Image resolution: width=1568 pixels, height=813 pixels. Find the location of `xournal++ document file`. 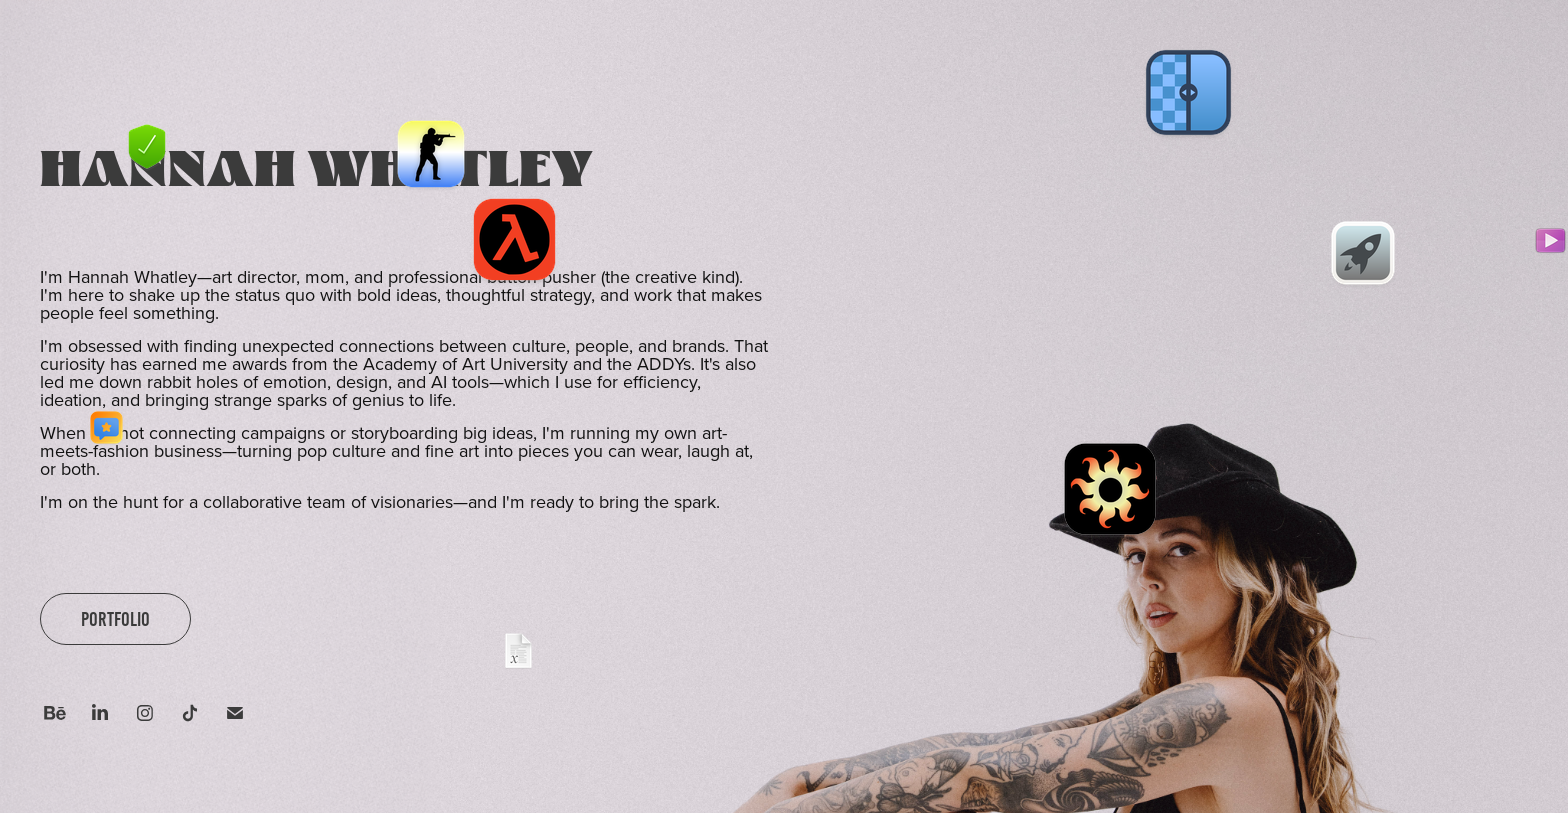

xournal++ document file is located at coordinates (518, 651).